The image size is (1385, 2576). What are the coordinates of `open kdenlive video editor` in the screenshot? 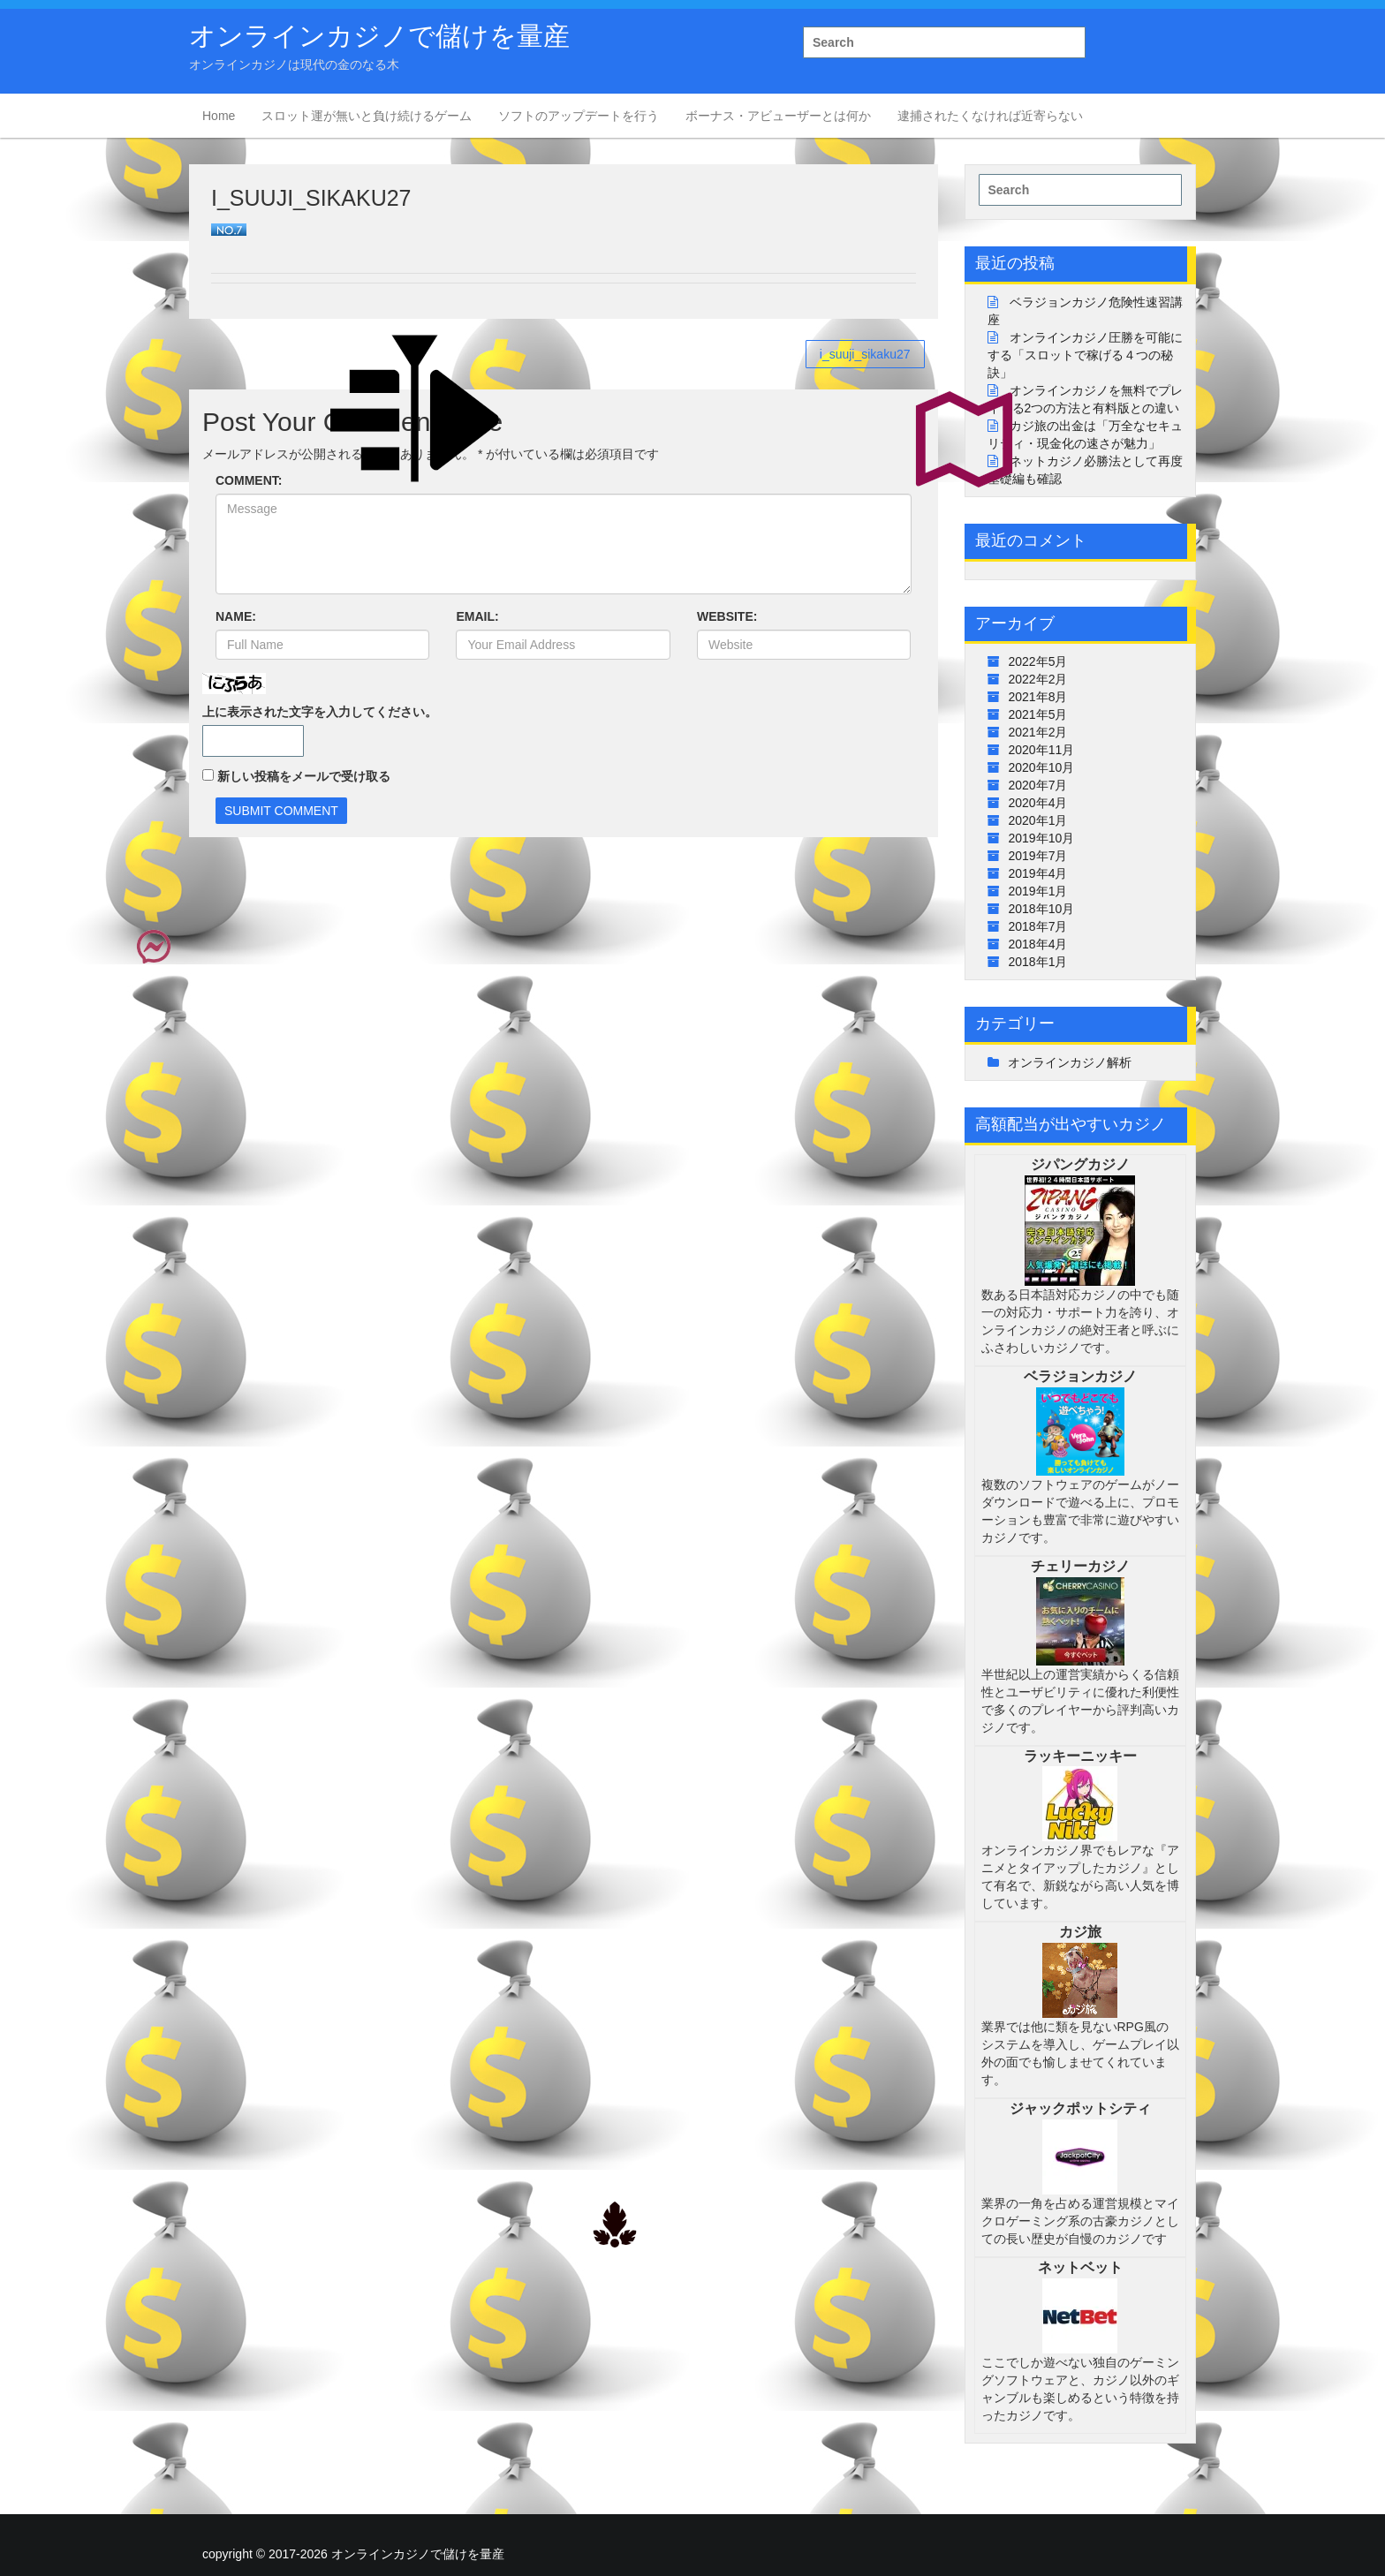 It's located at (414, 408).